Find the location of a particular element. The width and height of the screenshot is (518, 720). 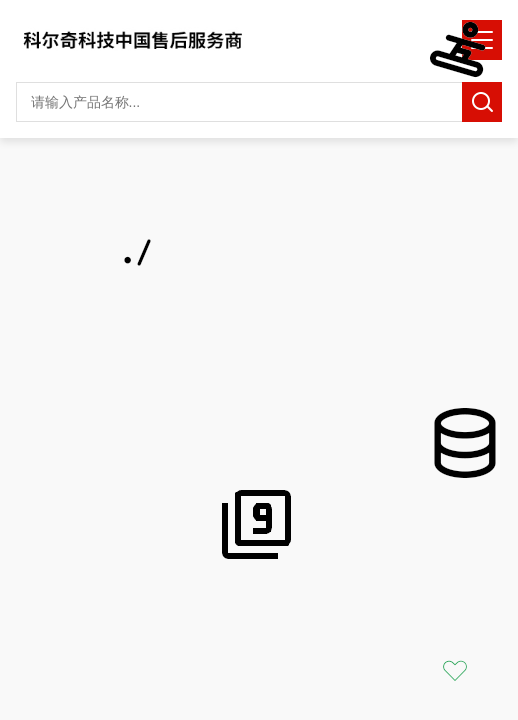

access snowboarding or winter sports content is located at coordinates (460, 49).